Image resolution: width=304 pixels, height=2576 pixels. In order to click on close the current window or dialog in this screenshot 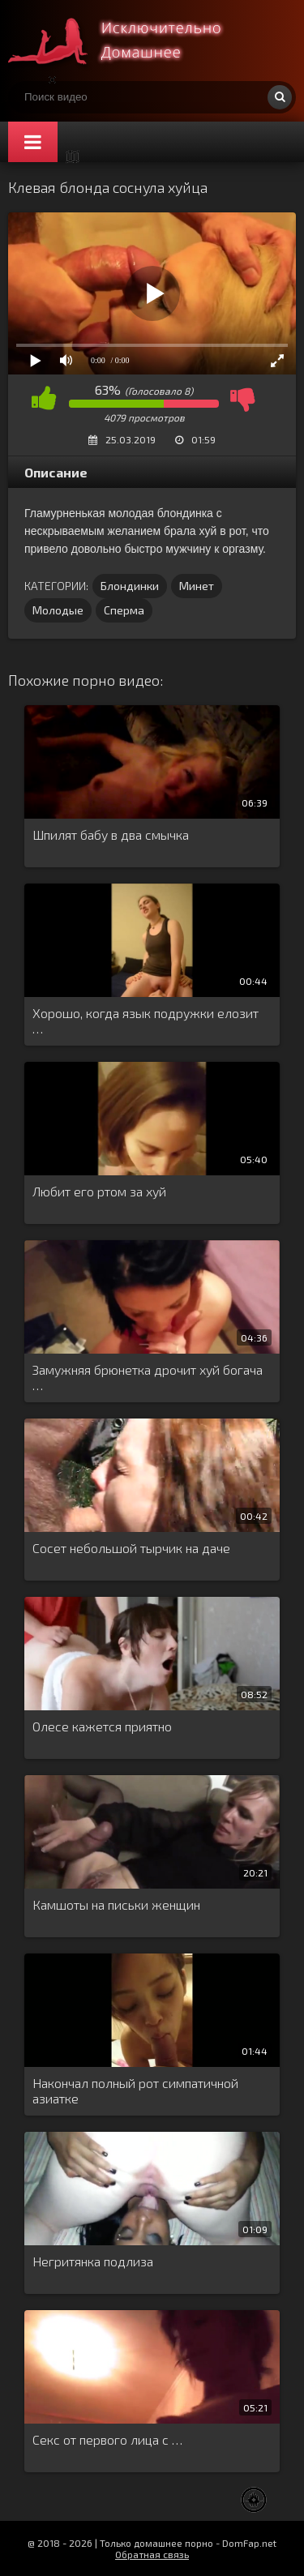, I will do `click(52, 79)`.